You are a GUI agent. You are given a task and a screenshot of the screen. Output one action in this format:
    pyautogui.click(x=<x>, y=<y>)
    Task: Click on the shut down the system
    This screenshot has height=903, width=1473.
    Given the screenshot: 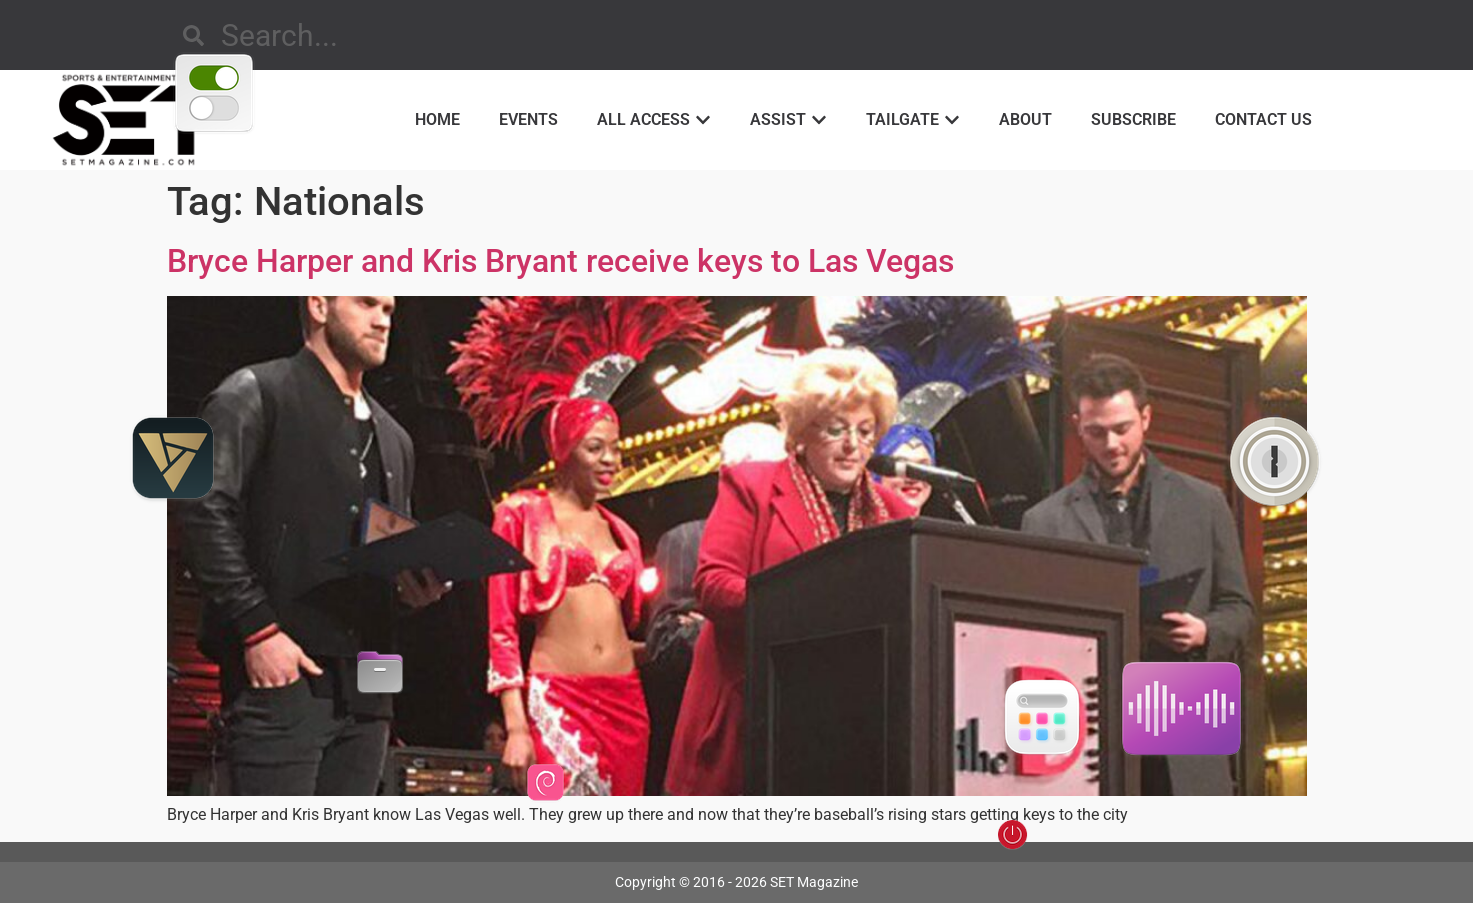 What is the action you would take?
    pyautogui.click(x=1013, y=835)
    